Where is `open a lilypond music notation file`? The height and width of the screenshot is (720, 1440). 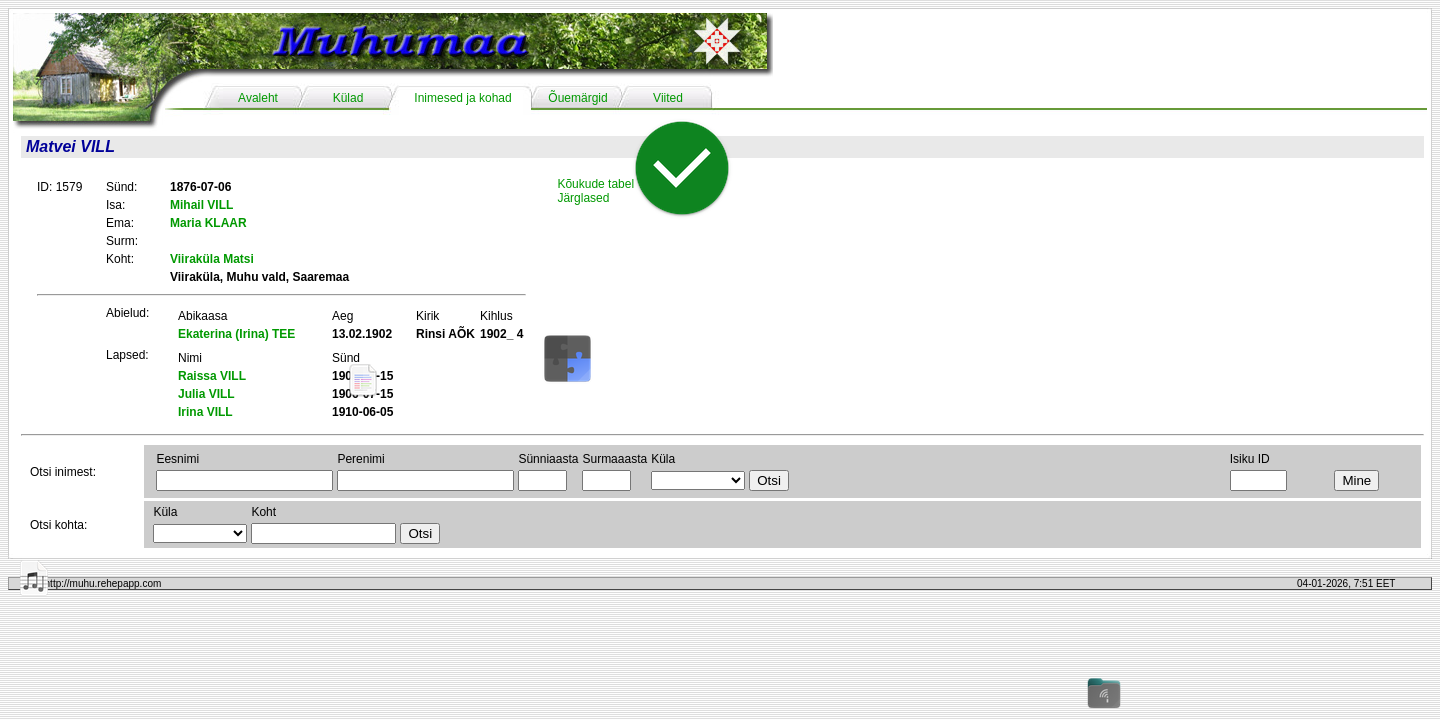 open a lilypond music notation file is located at coordinates (34, 578).